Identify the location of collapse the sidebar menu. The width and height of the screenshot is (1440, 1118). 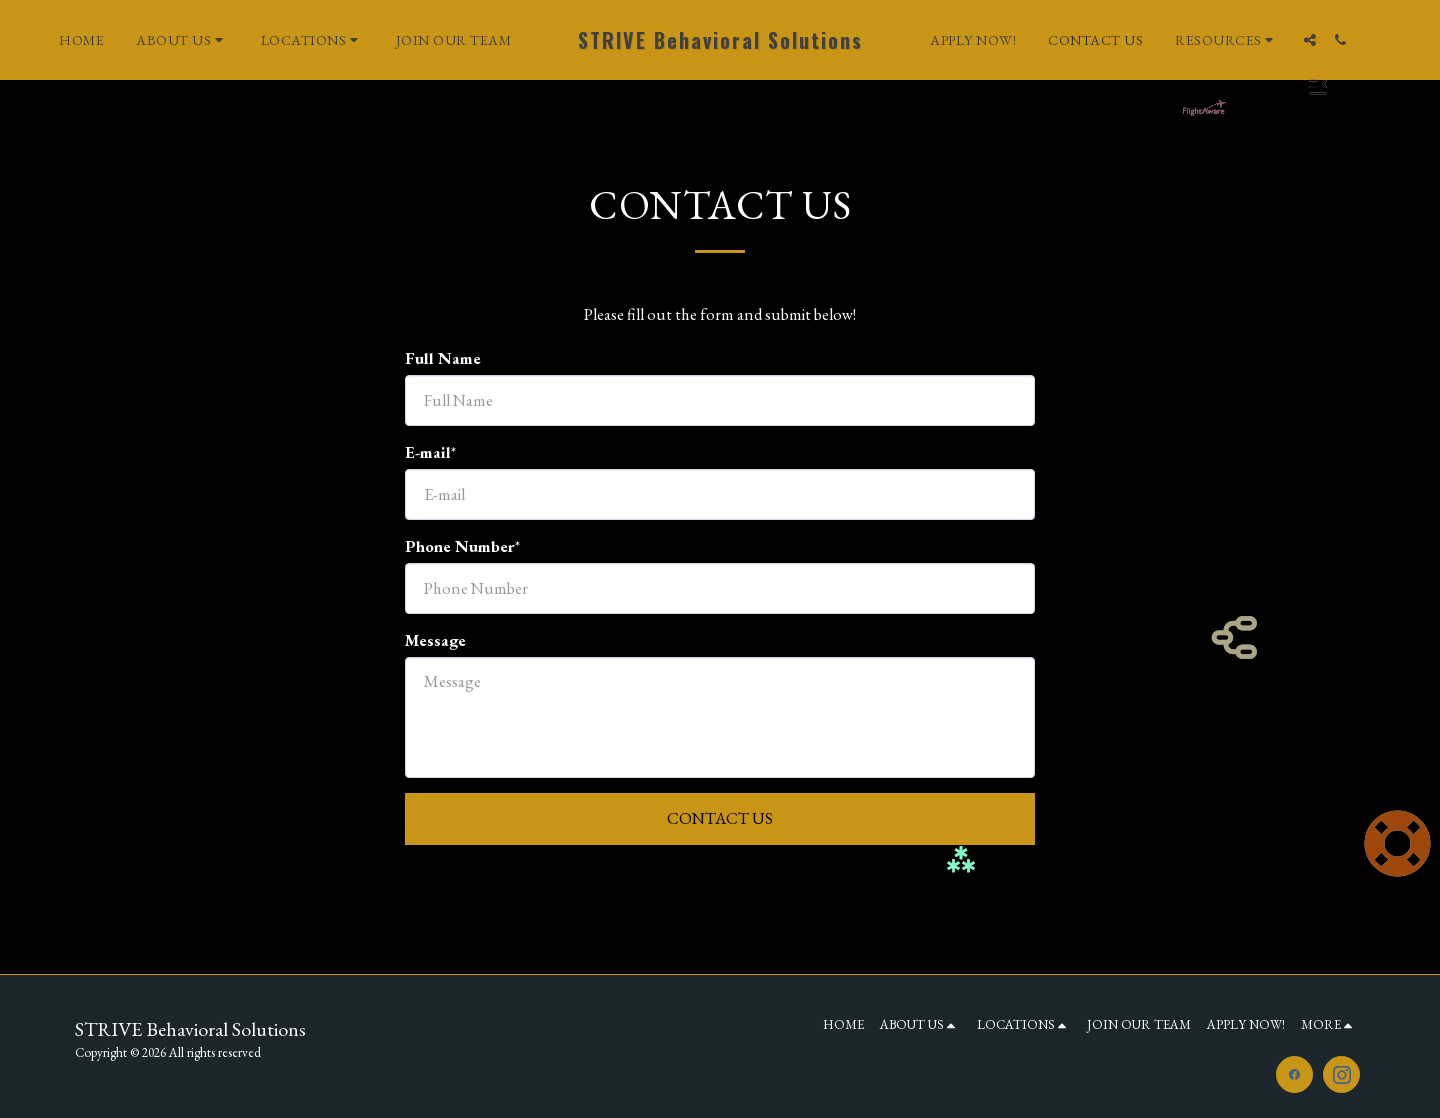
(1318, 87).